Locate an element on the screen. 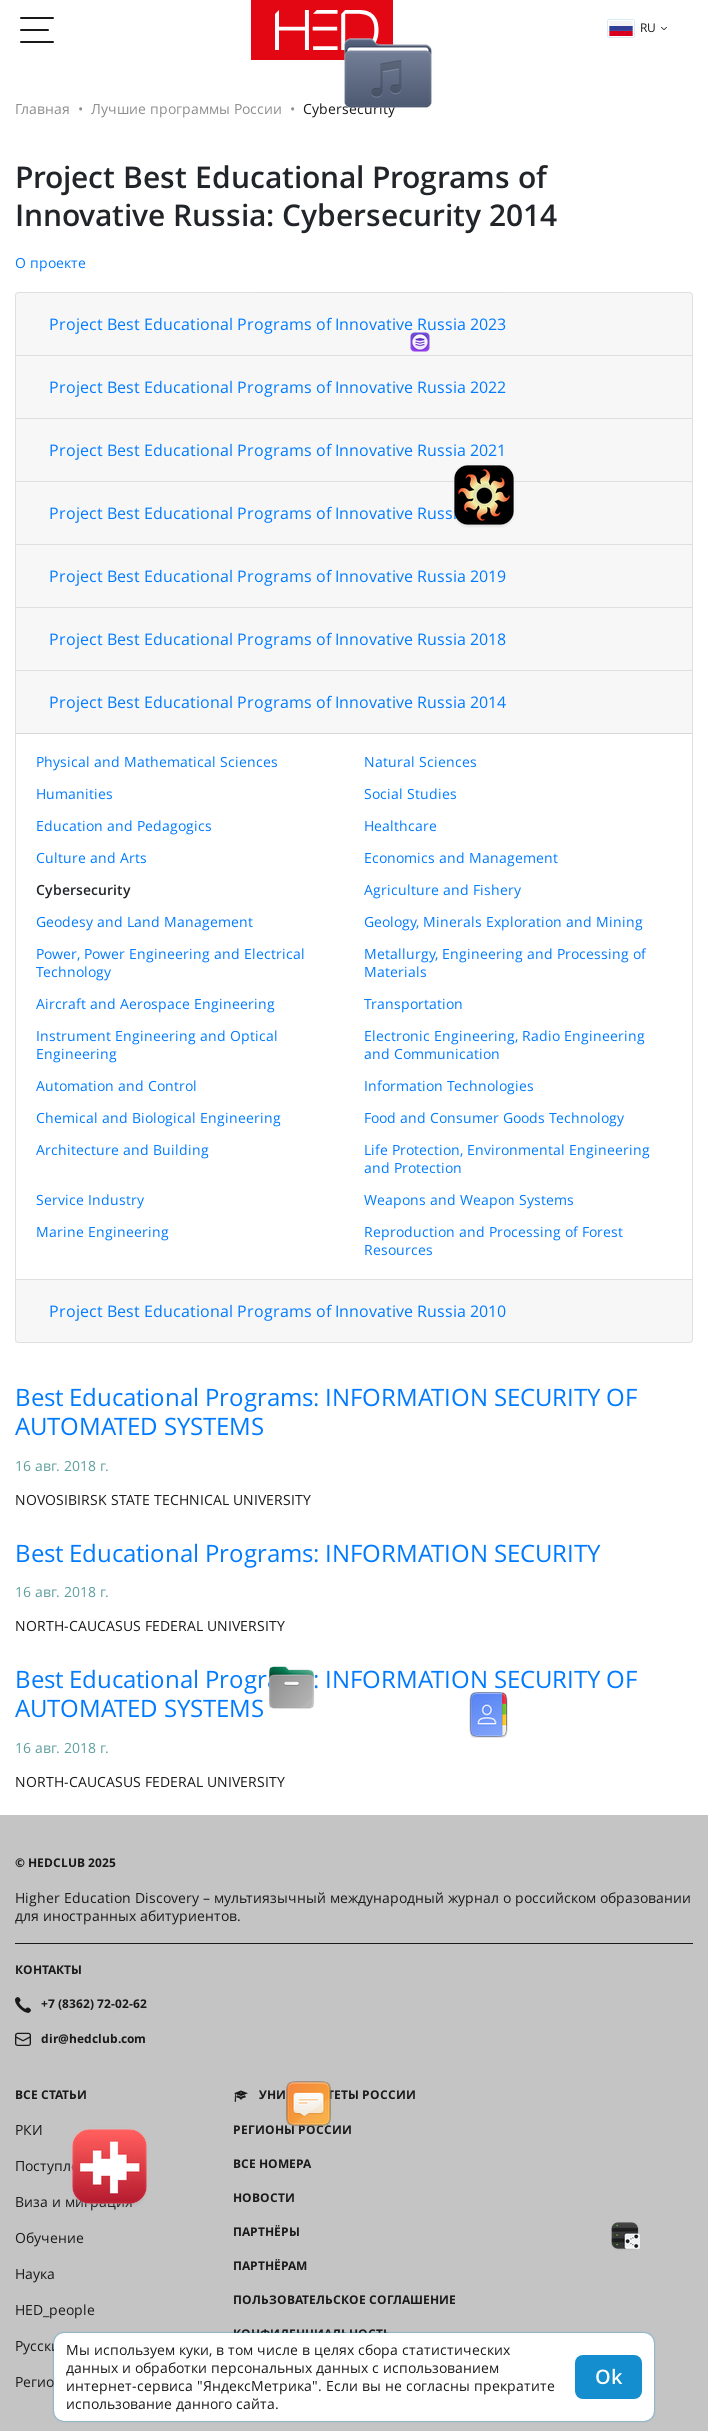 The width and height of the screenshot is (708, 2431). configure network server sharing preferences is located at coordinates (625, 2236).